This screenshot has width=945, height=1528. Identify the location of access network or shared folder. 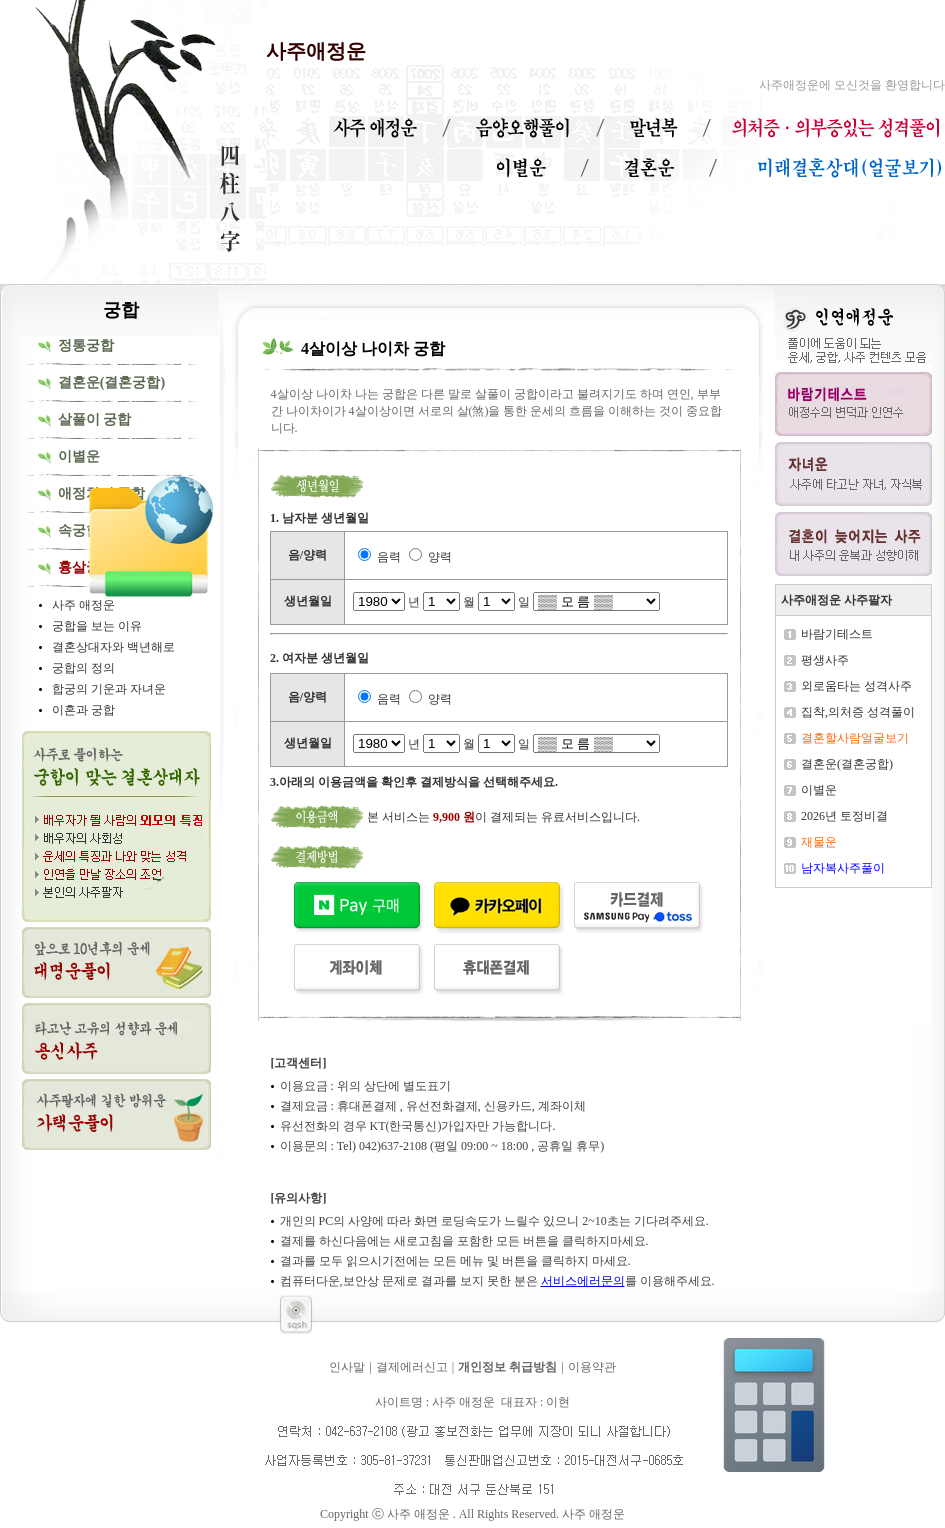
(148, 537).